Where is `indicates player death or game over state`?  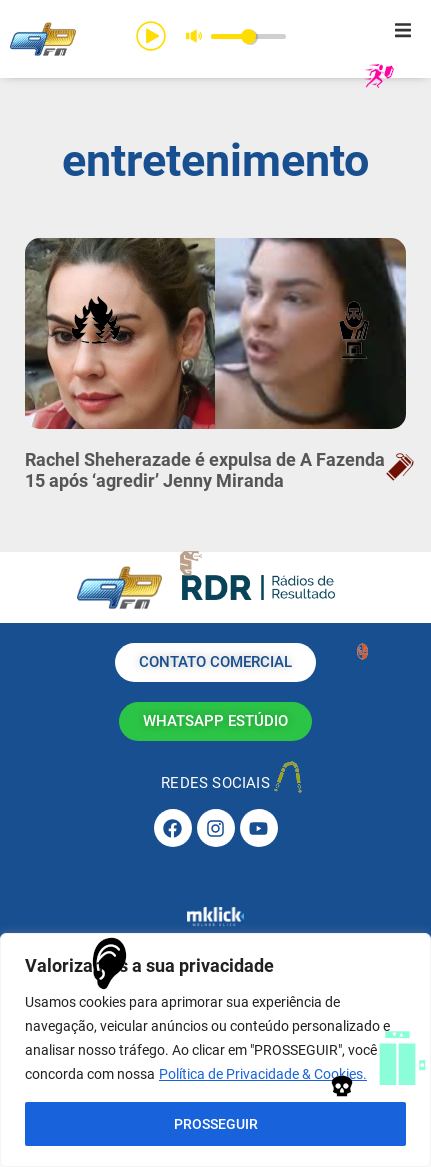 indicates player death or game over state is located at coordinates (342, 1086).